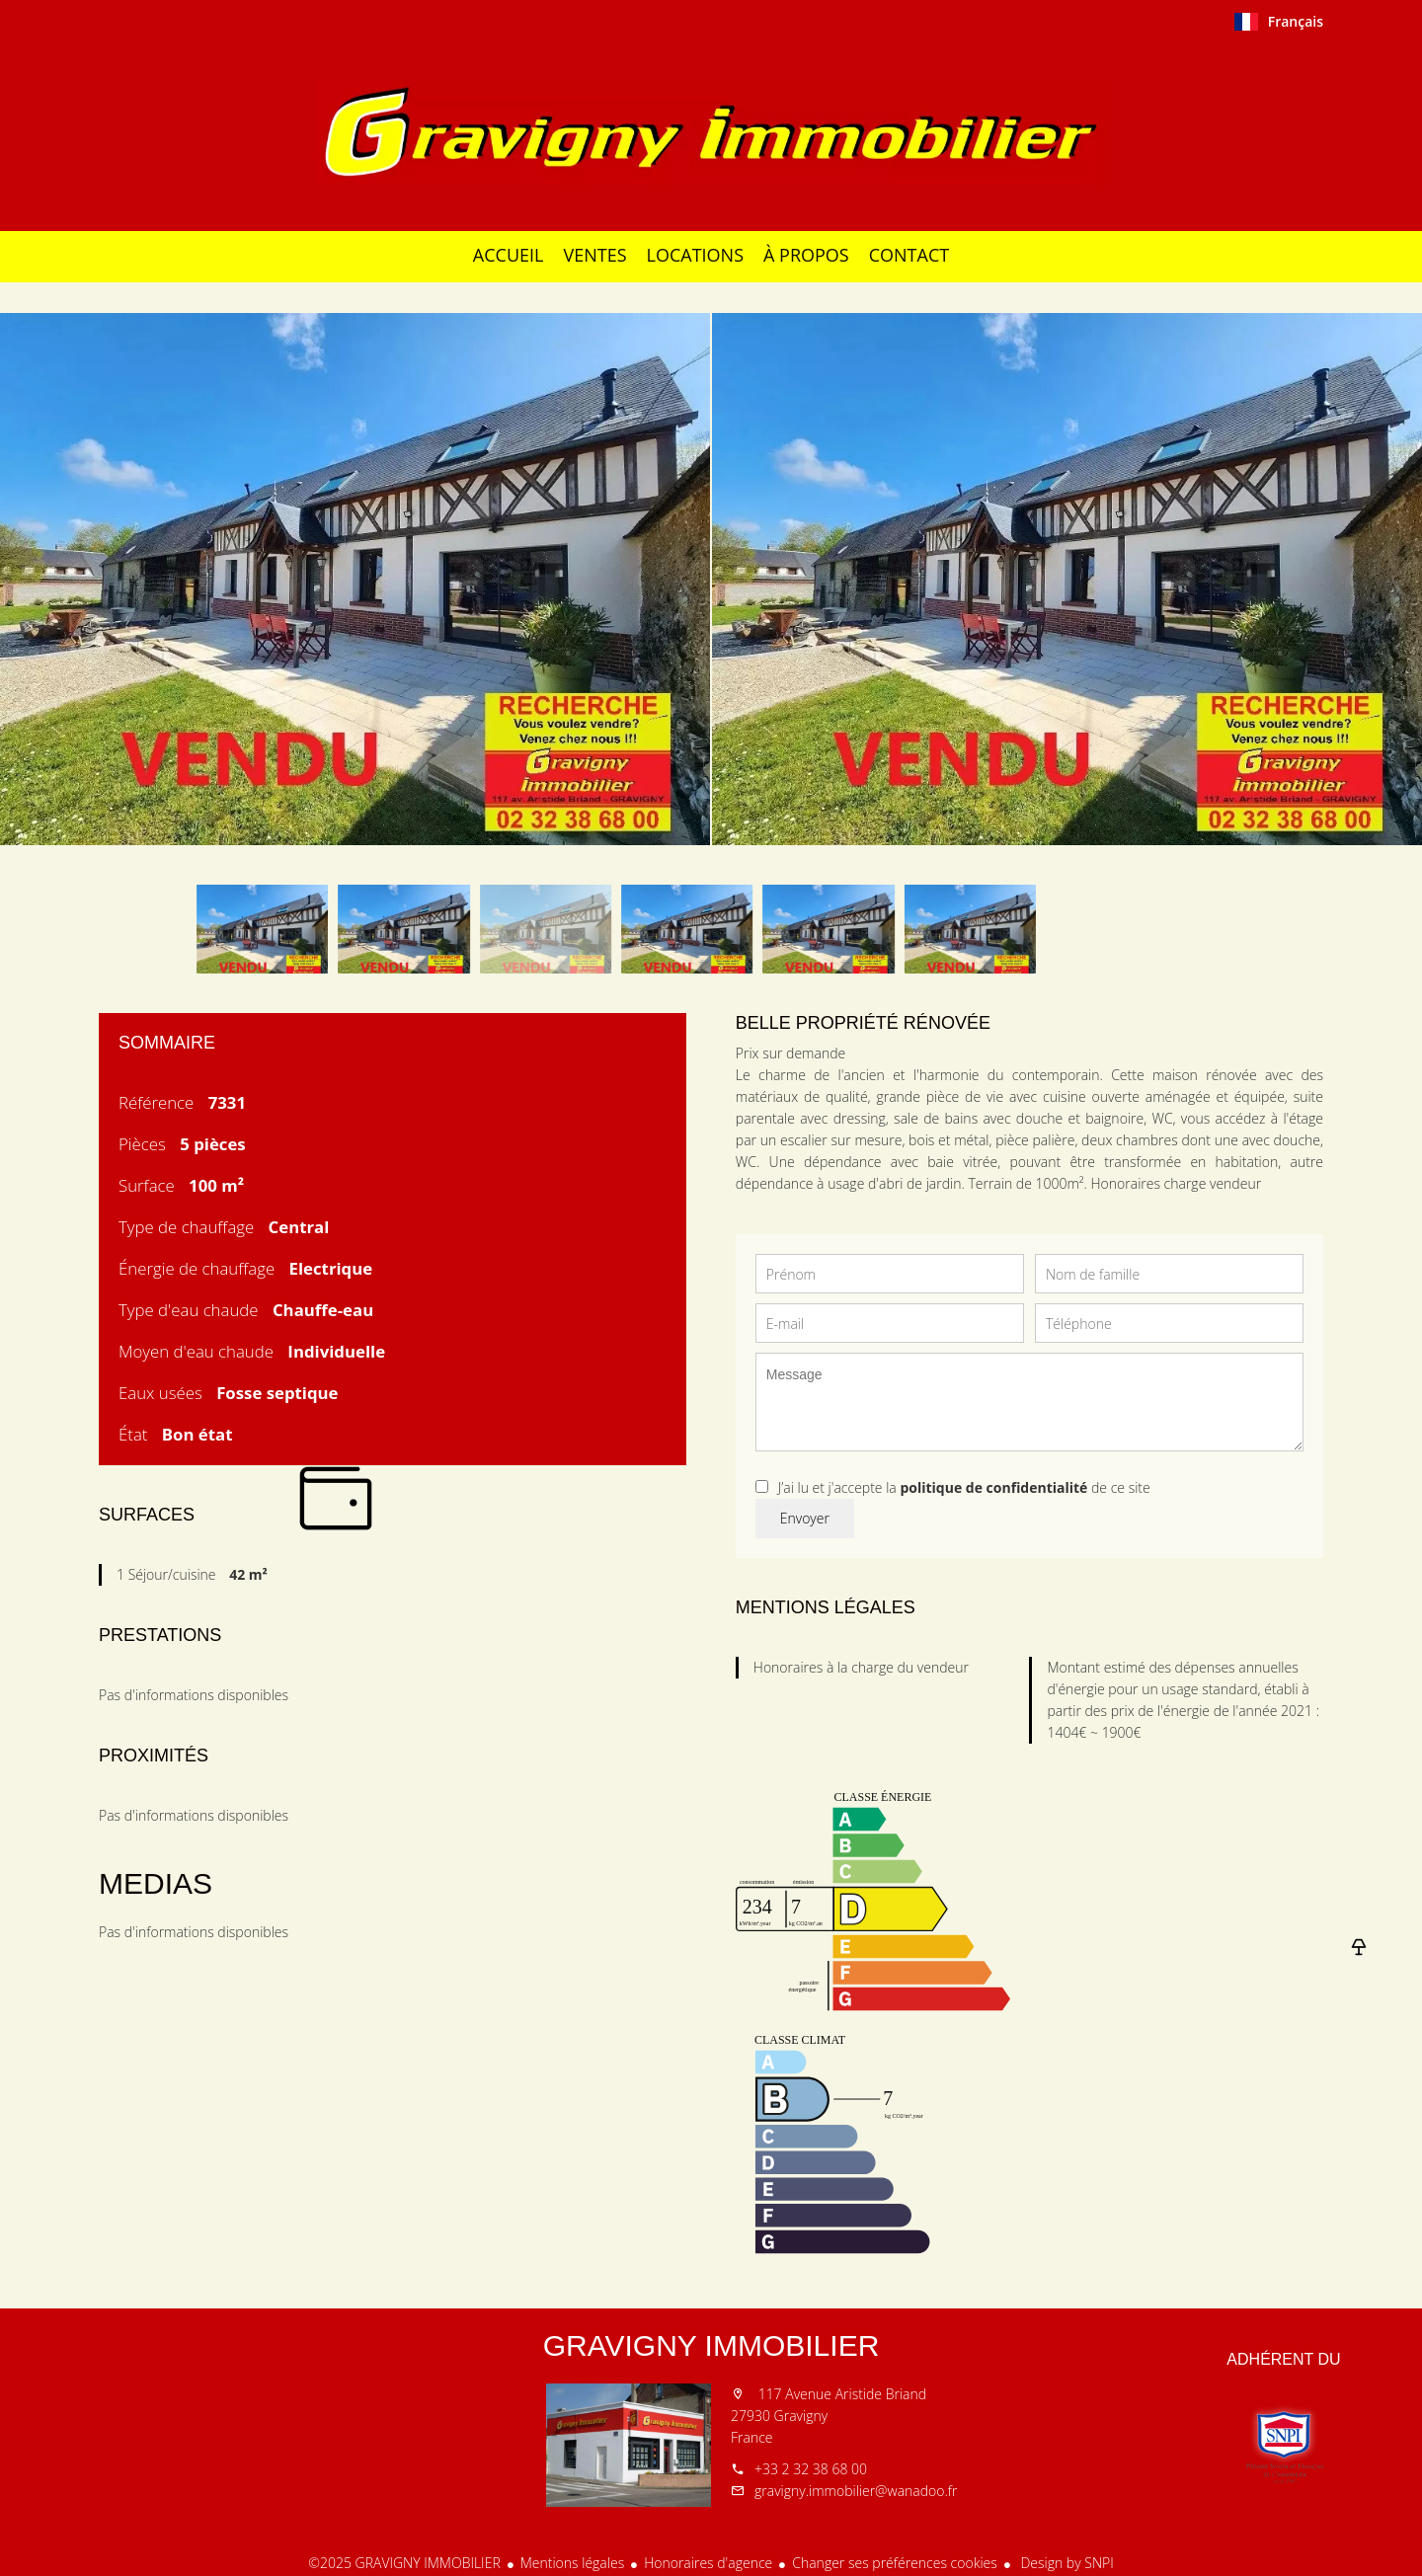 This screenshot has height=2576, width=1422. I want to click on access your wallet or payment methods, so click(334, 1501).